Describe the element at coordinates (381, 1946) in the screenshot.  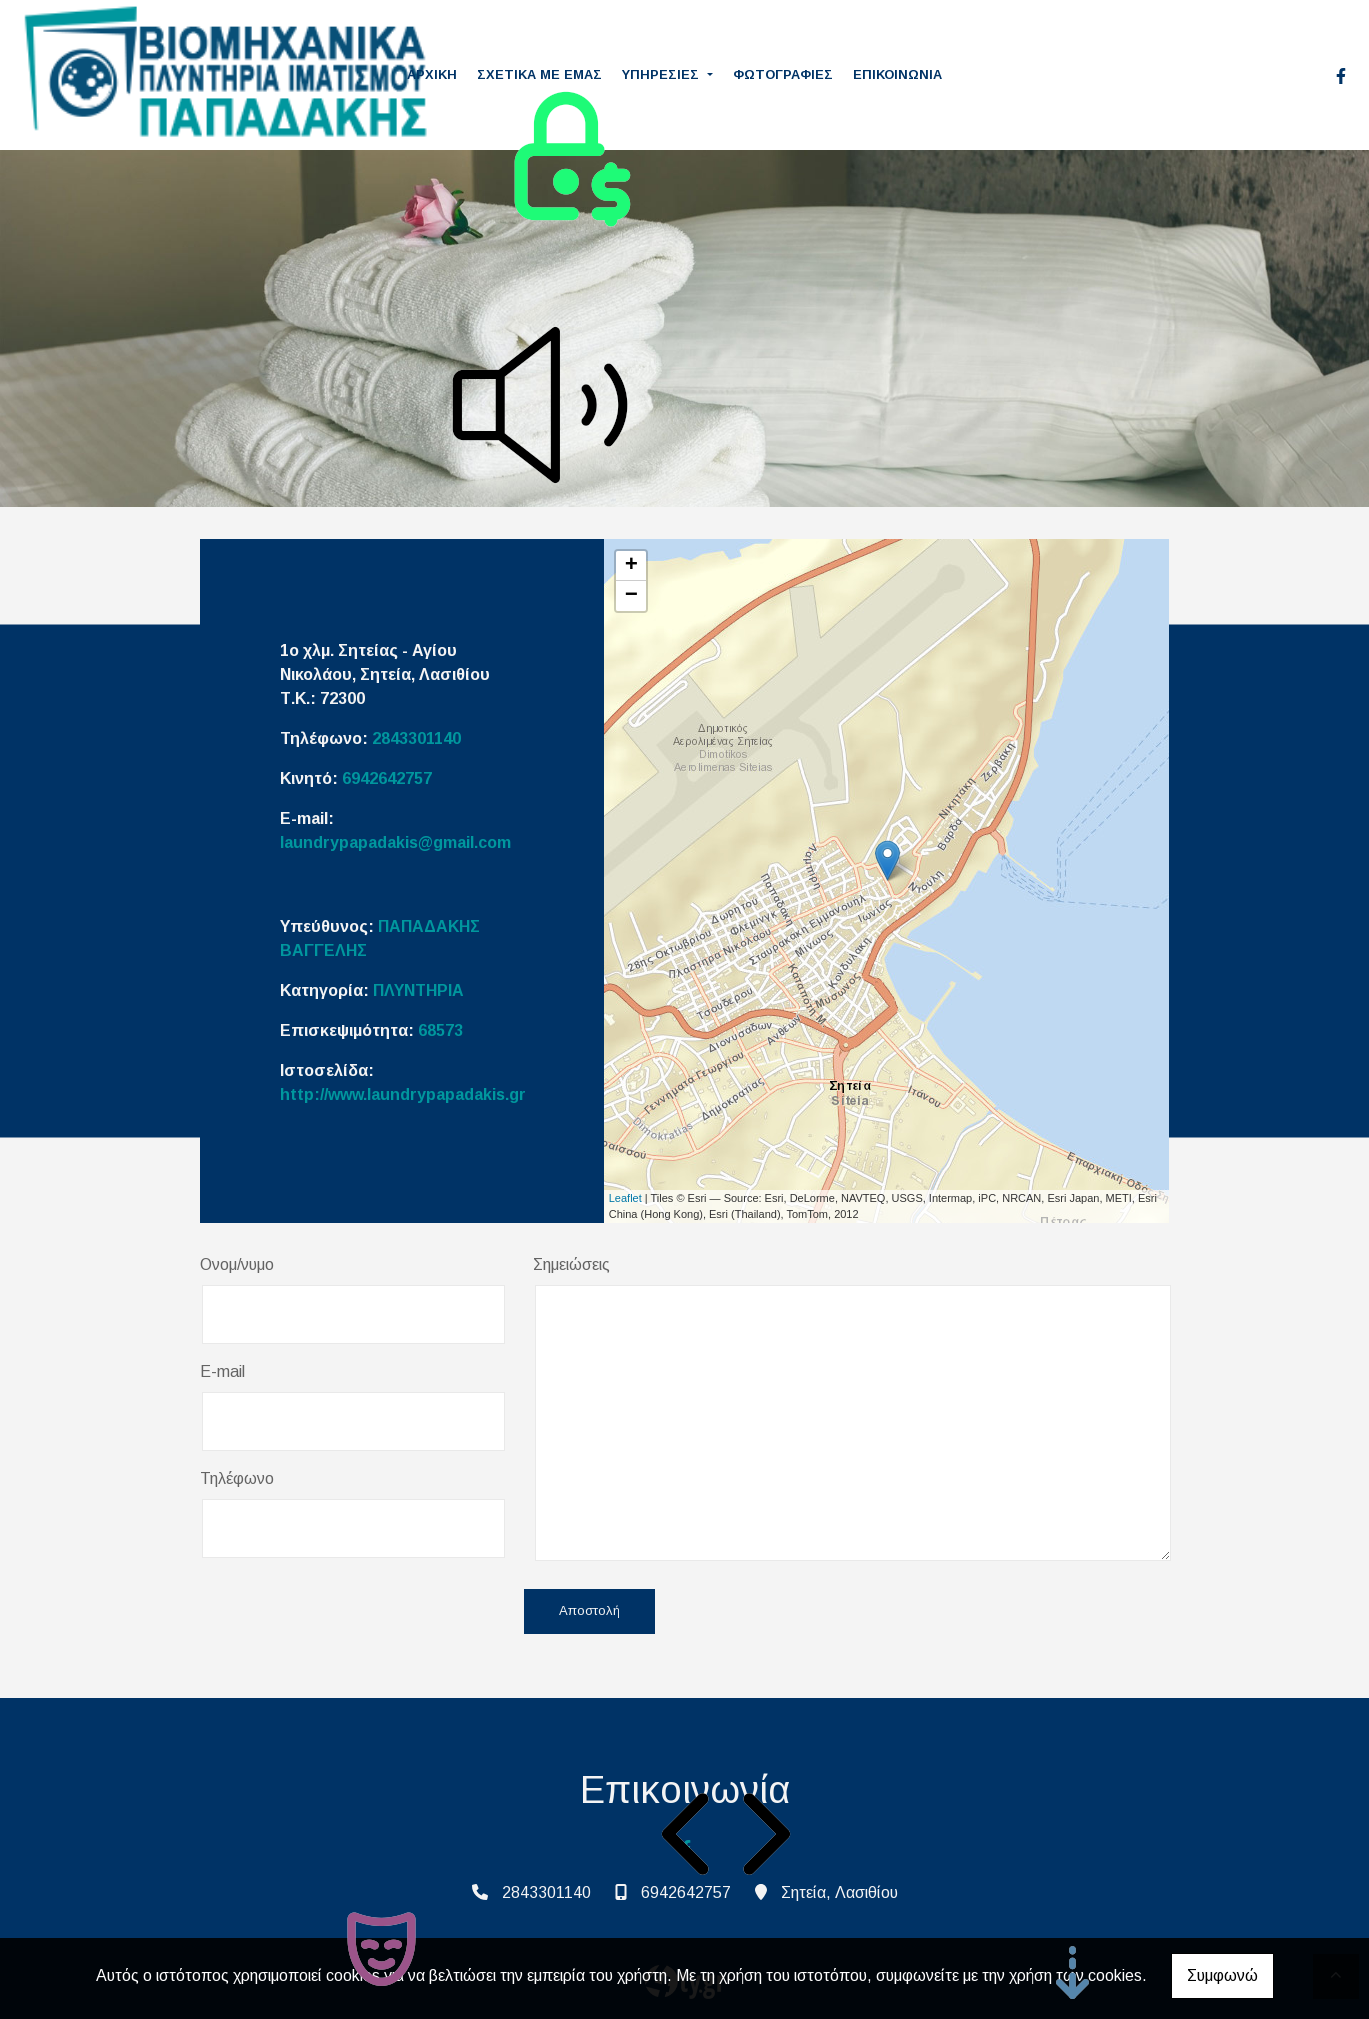
I see `access theater or entertainment content` at that location.